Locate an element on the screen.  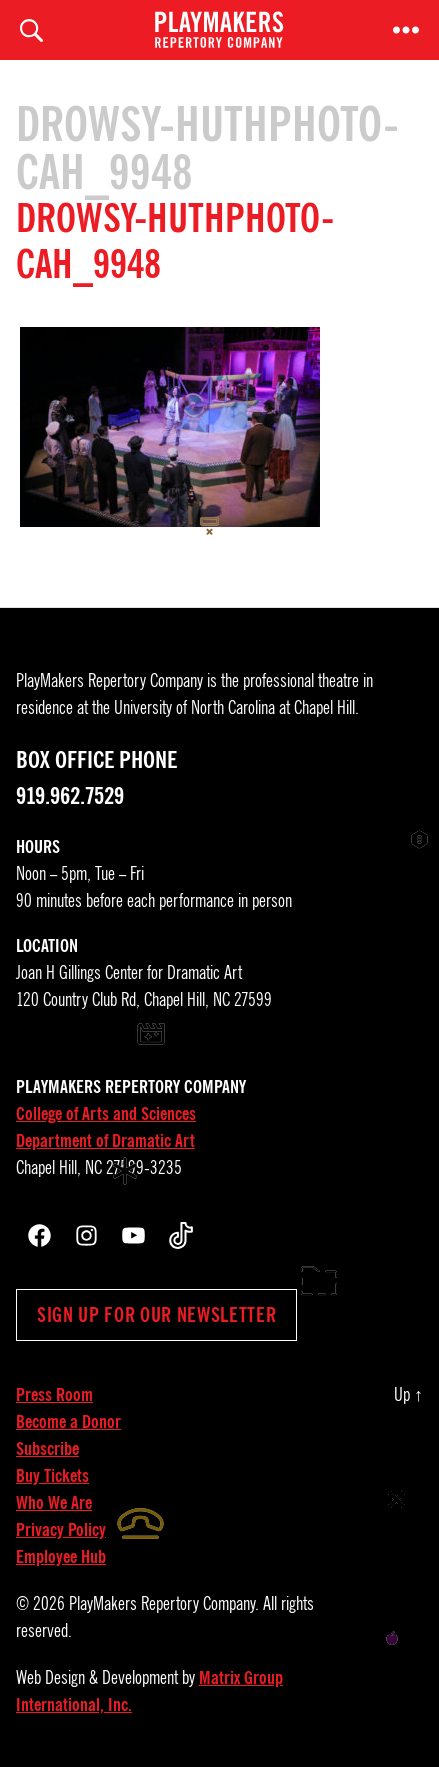
indicates a required field in a form is located at coordinates (125, 1171).